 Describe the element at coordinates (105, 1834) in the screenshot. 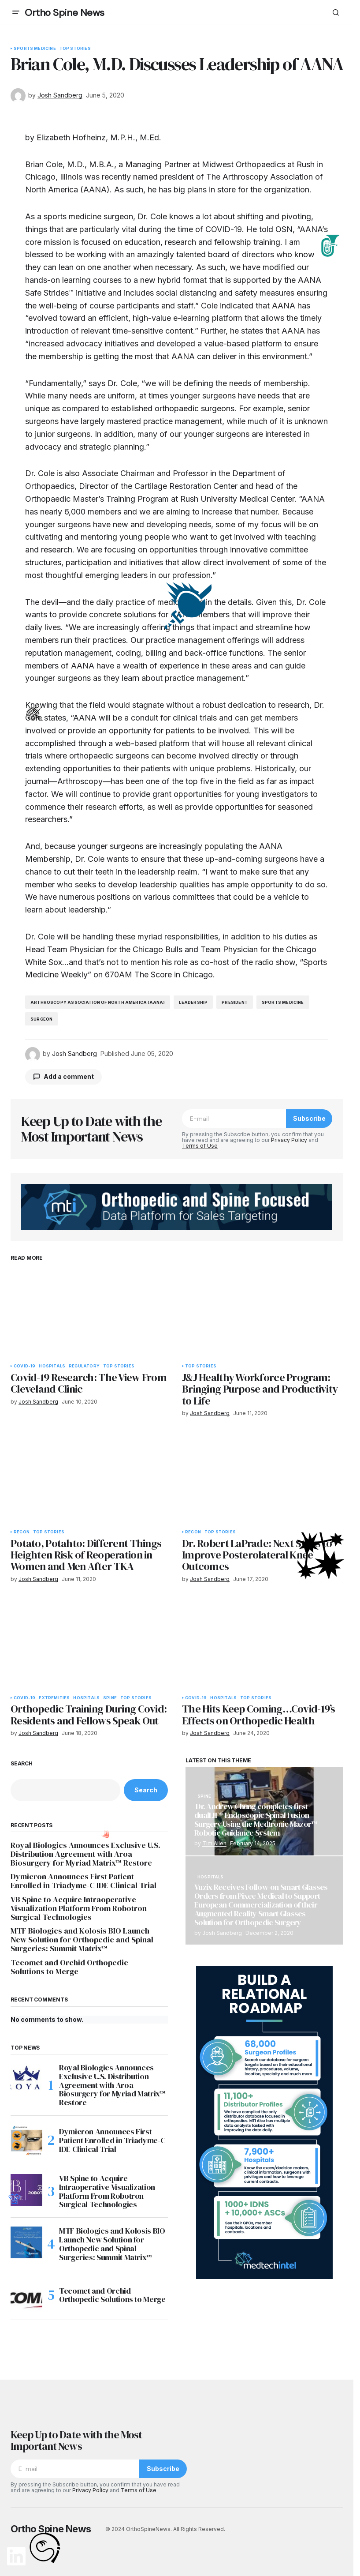

I see `perform a slash attack in combat` at that location.